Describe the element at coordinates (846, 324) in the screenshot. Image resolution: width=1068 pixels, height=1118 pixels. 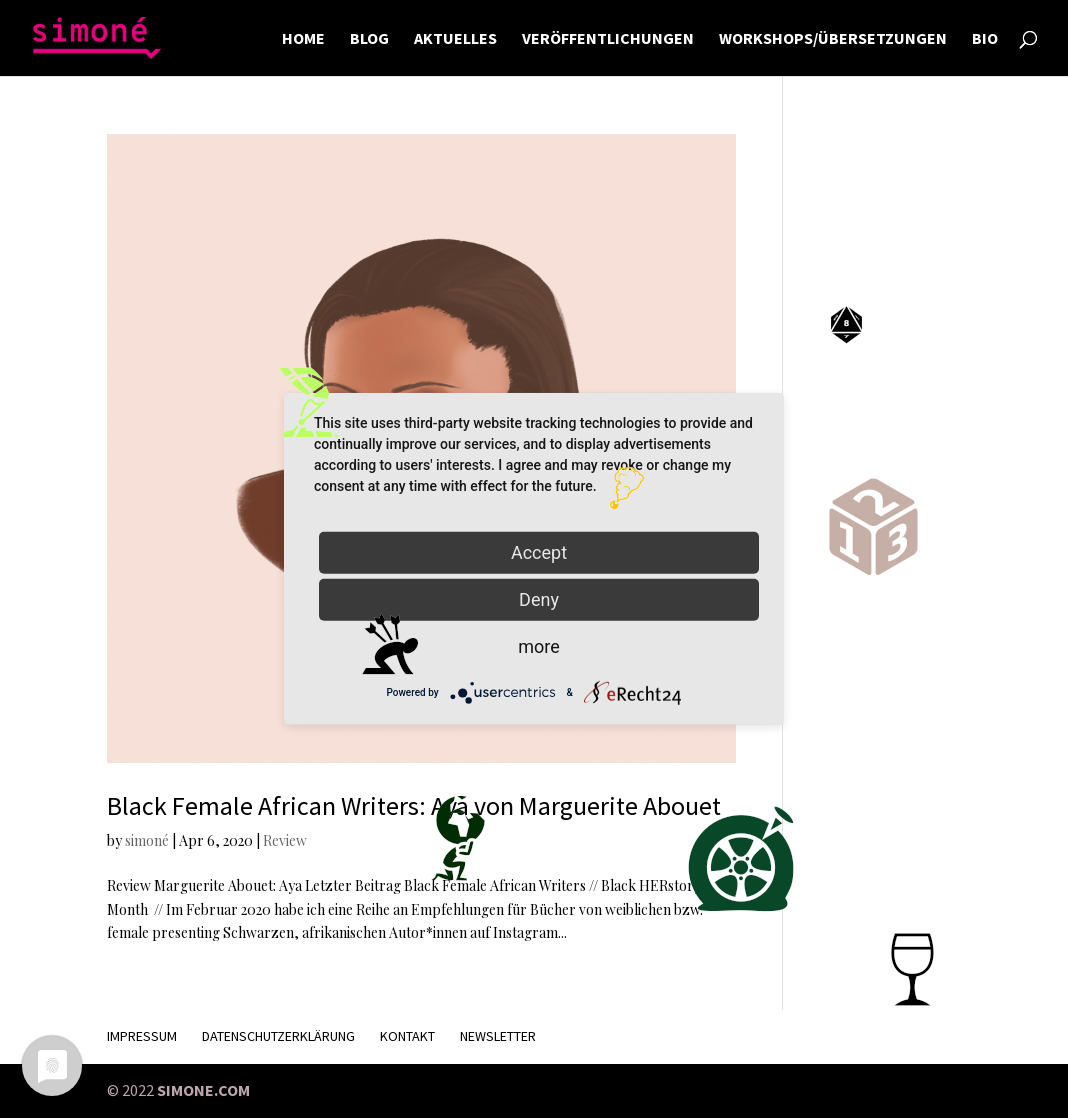
I see `roll a d8 die in-game` at that location.